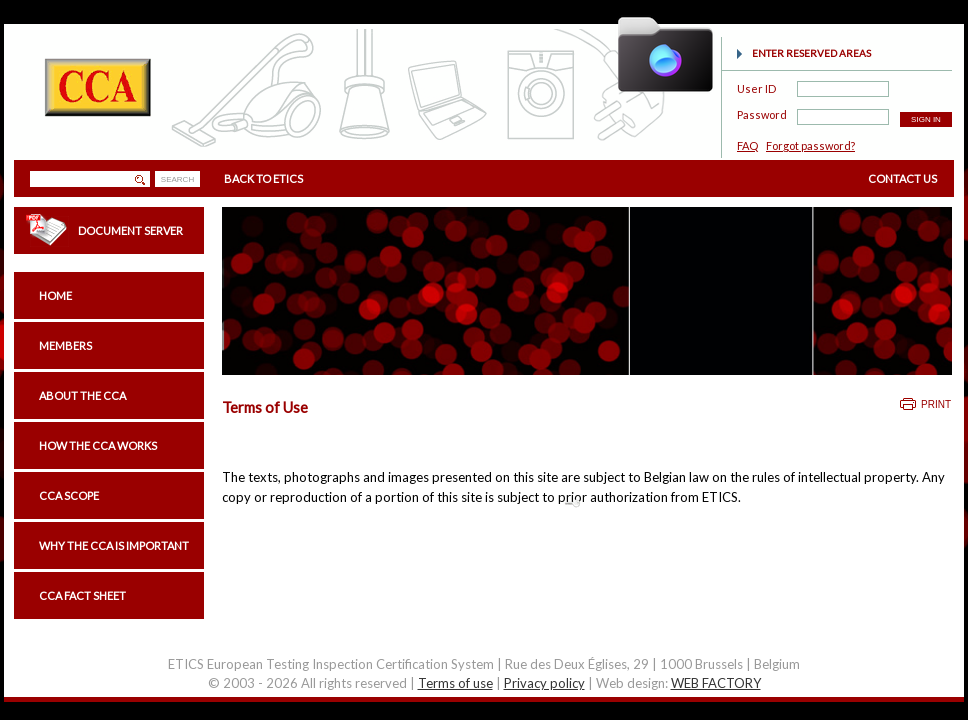 This screenshot has height=720, width=968. What do you see at coordinates (572, 503) in the screenshot?
I see `enter password to continue` at bounding box center [572, 503].